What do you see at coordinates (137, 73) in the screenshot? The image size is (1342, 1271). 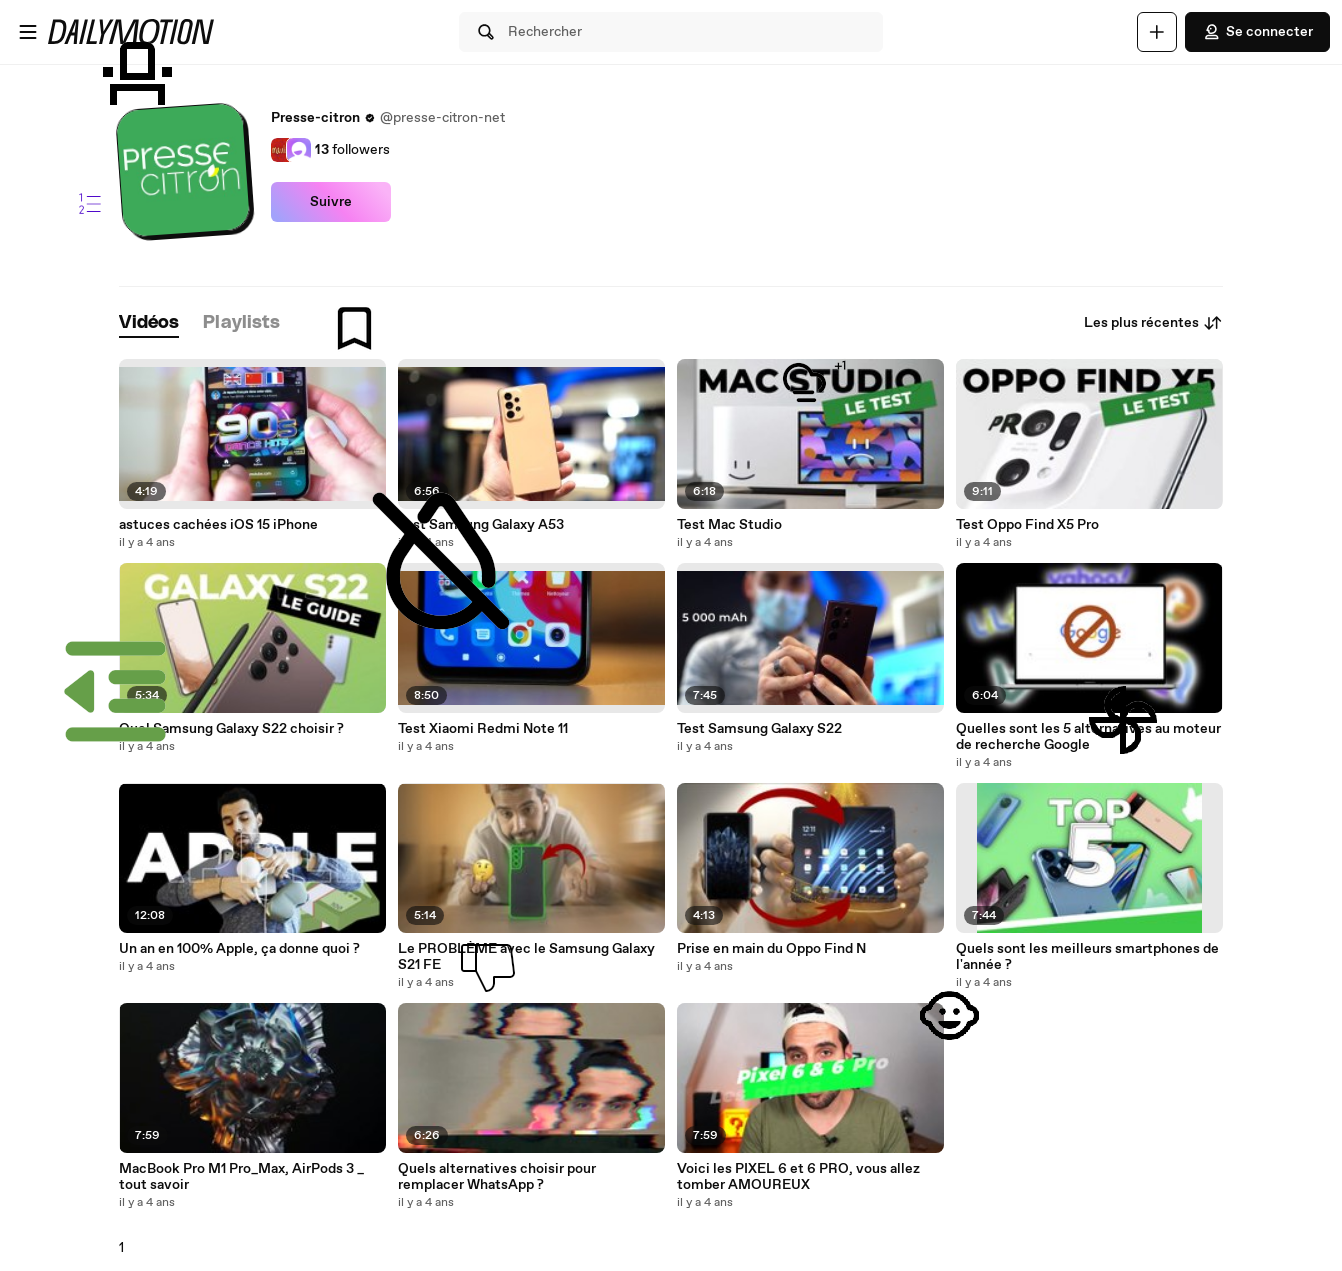 I see `select or reserve a seat` at bounding box center [137, 73].